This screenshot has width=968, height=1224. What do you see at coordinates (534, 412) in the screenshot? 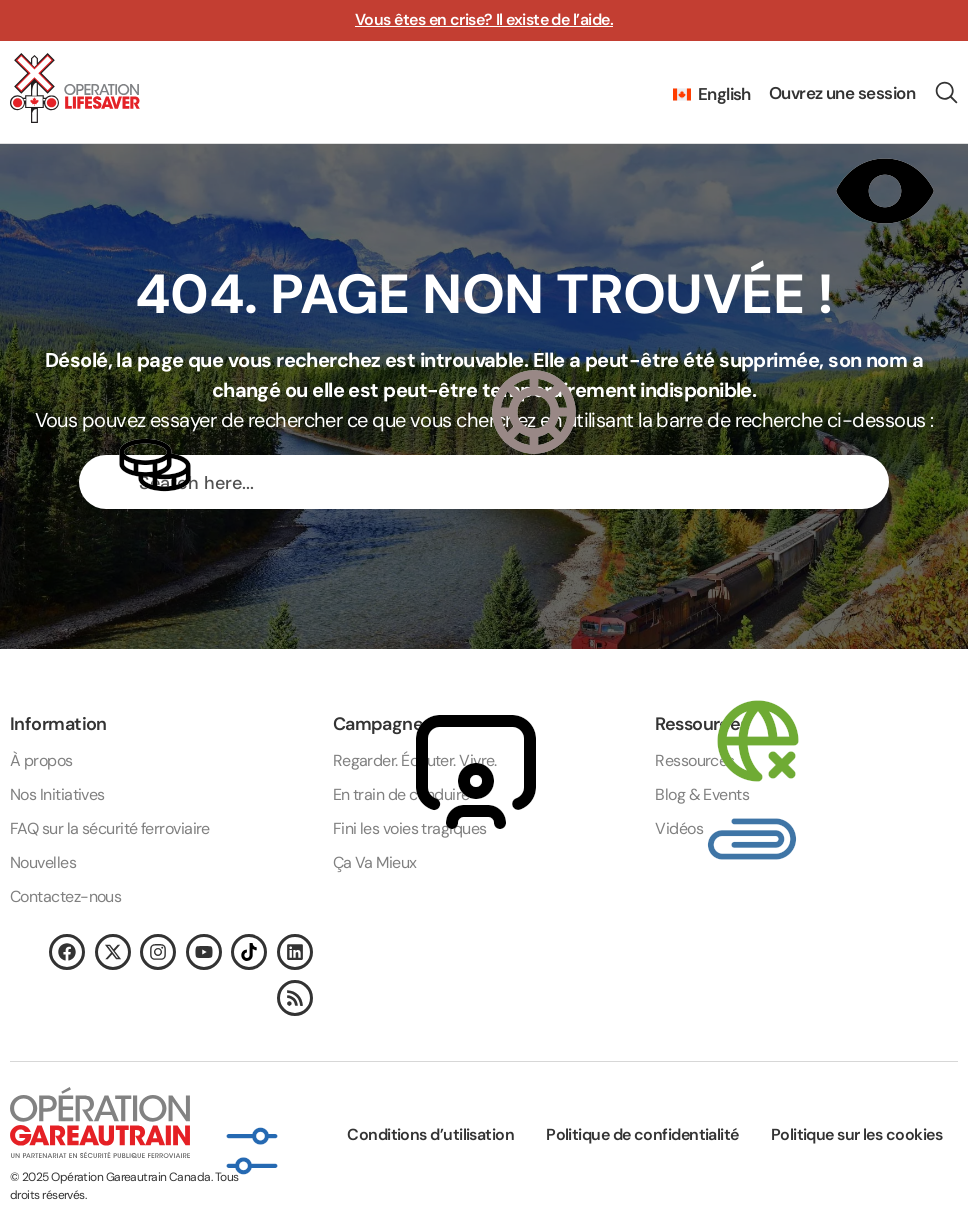
I see `access casino or gambling games` at bounding box center [534, 412].